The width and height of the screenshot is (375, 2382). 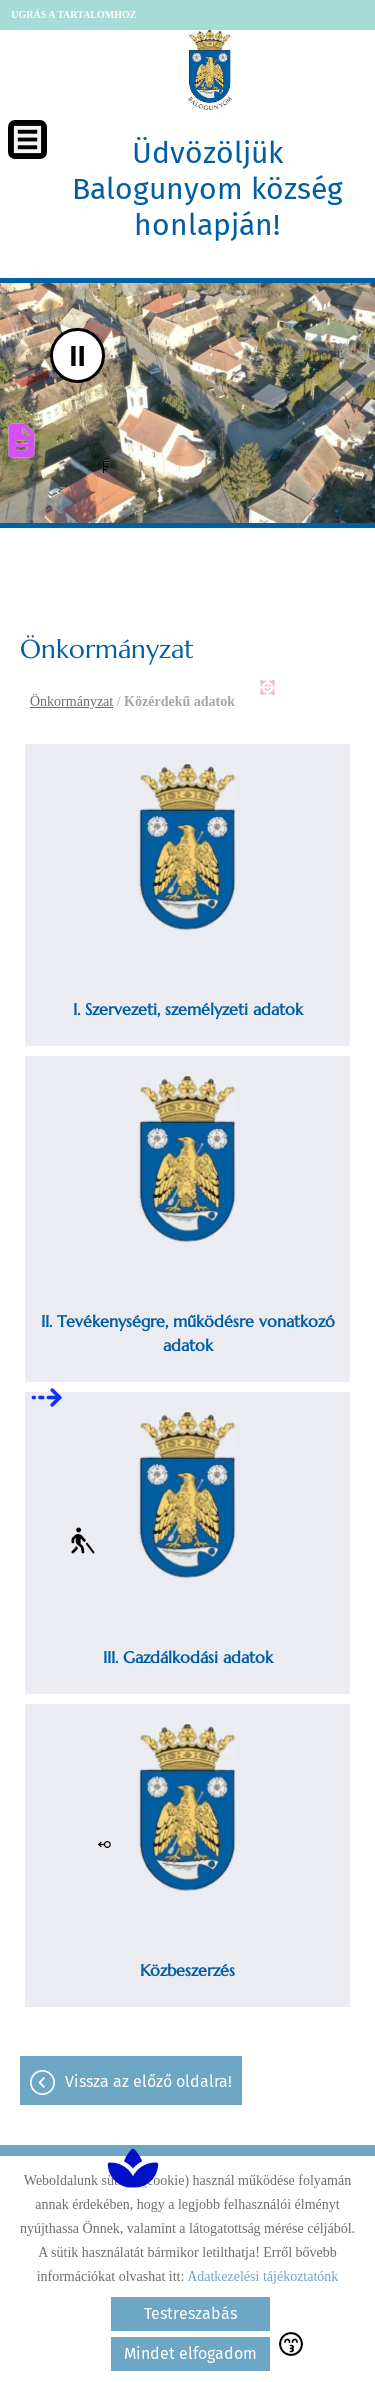 What do you see at coordinates (106, 467) in the screenshot?
I see `indicates Swiss franc currency` at bounding box center [106, 467].